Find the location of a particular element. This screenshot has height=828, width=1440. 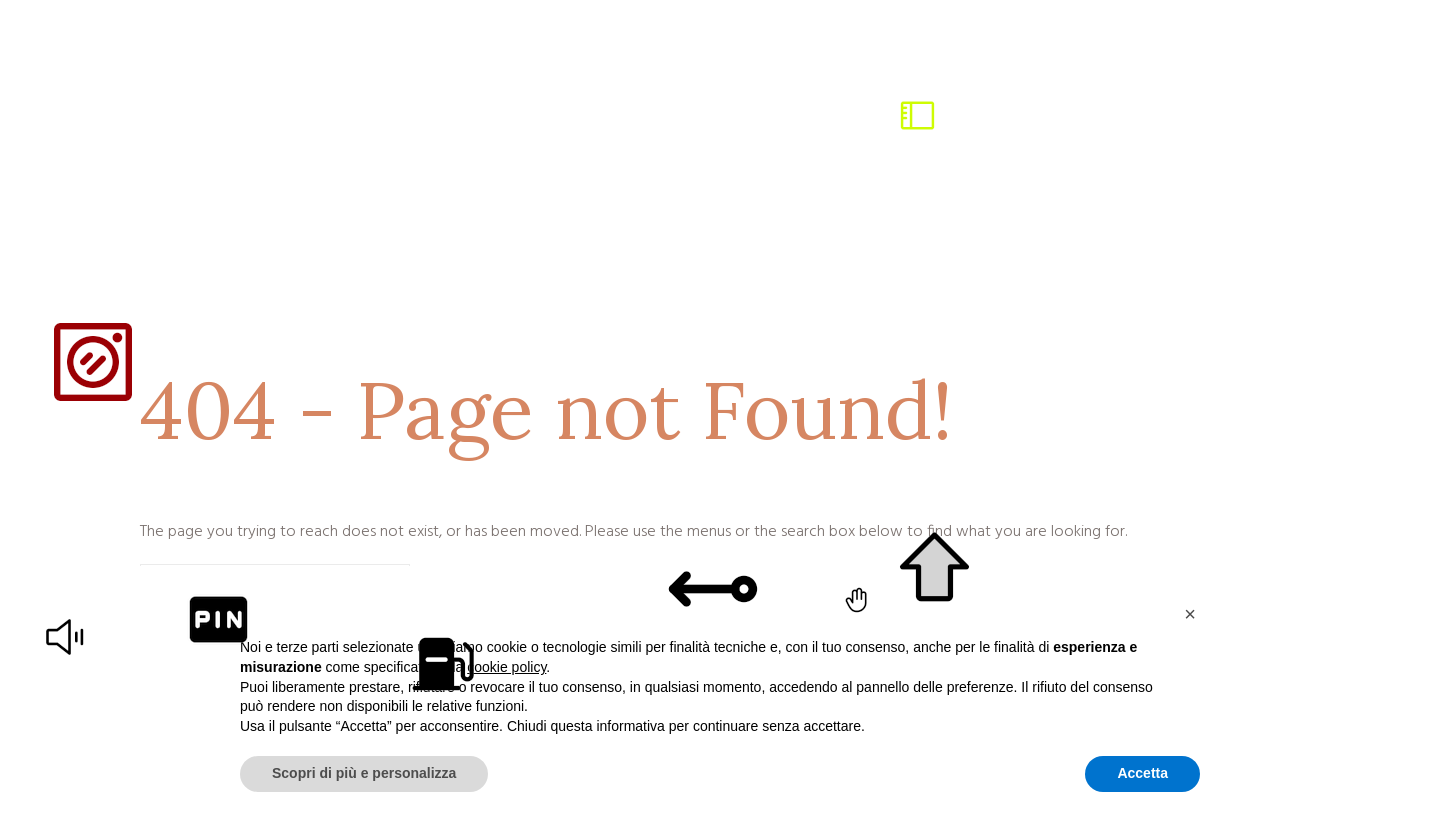

increase or adjust volume is located at coordinates (64, 637).